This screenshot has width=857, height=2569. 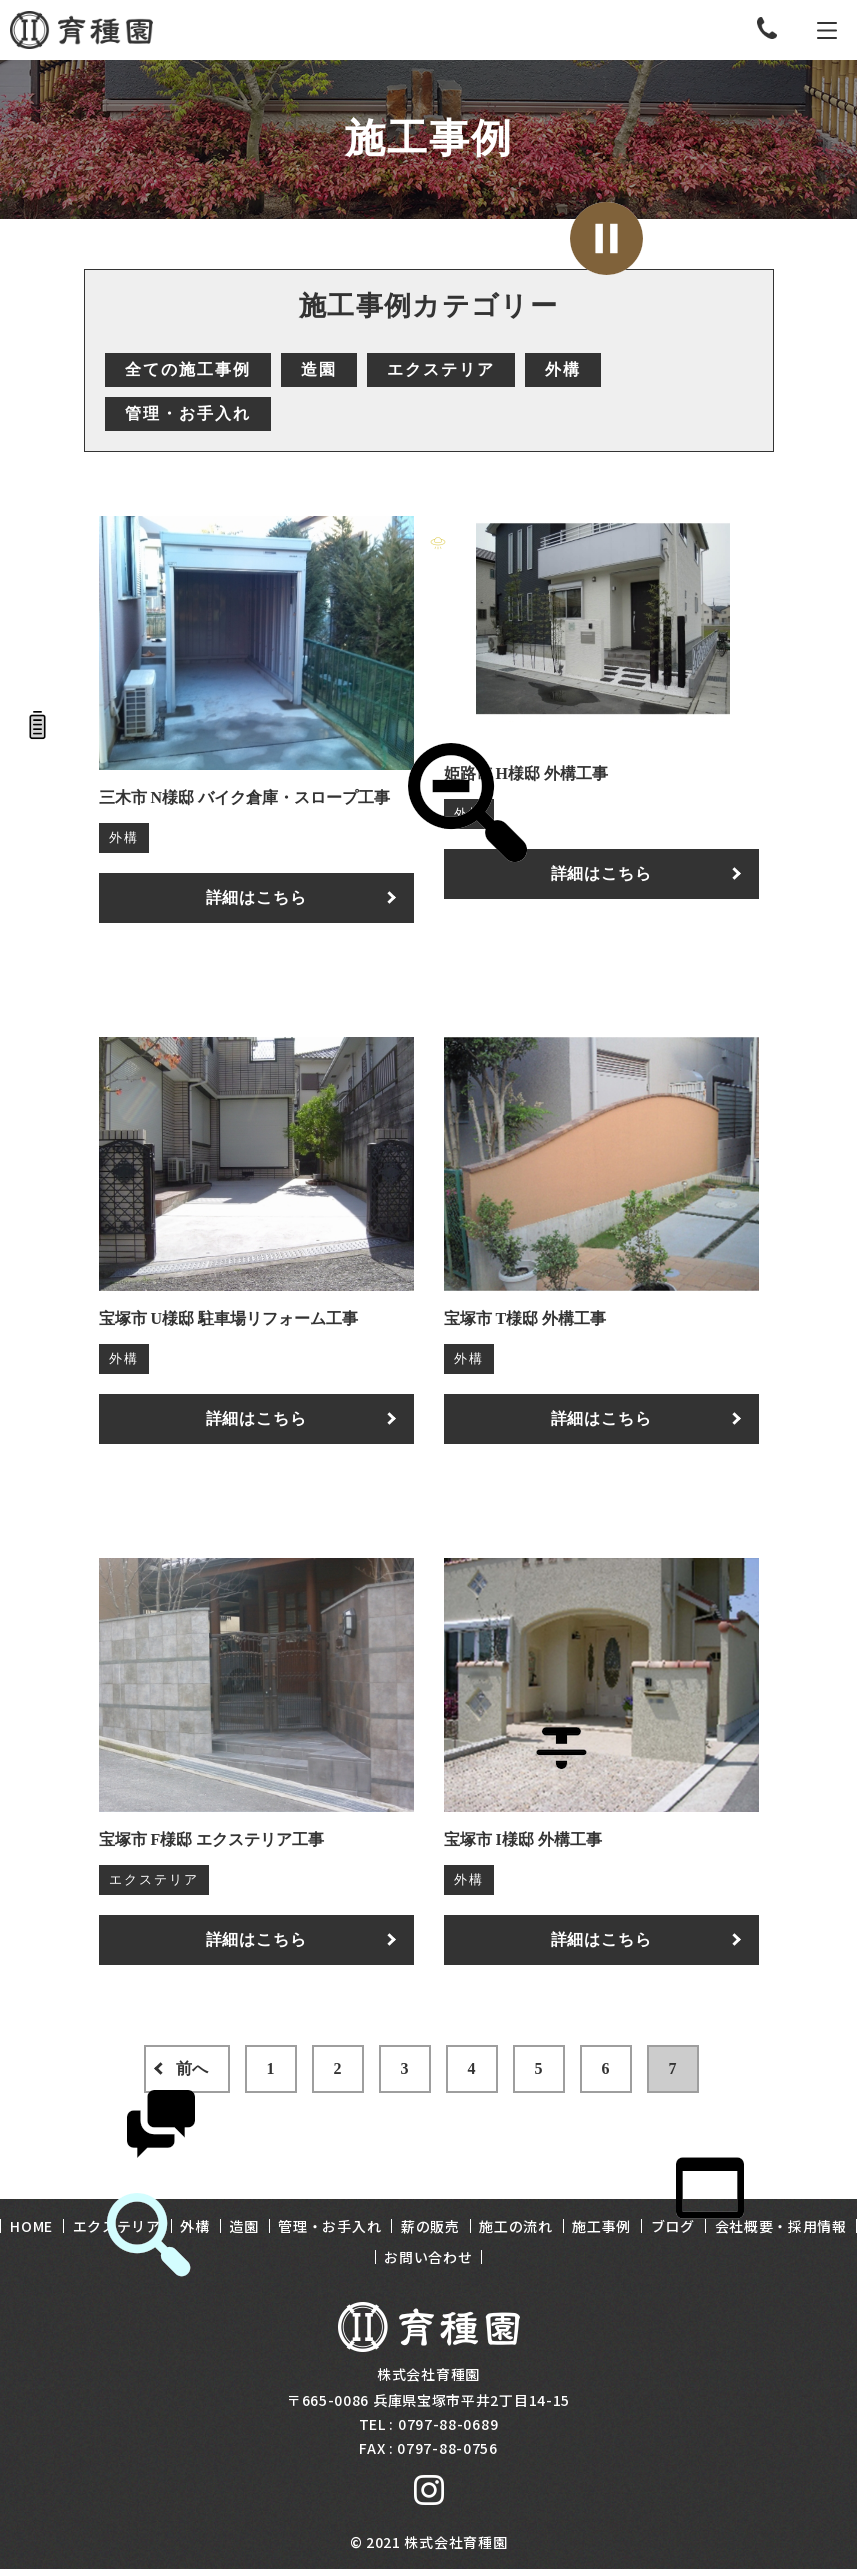 I want to click on indicates battery is fully charged, so click(x=37, y=725).